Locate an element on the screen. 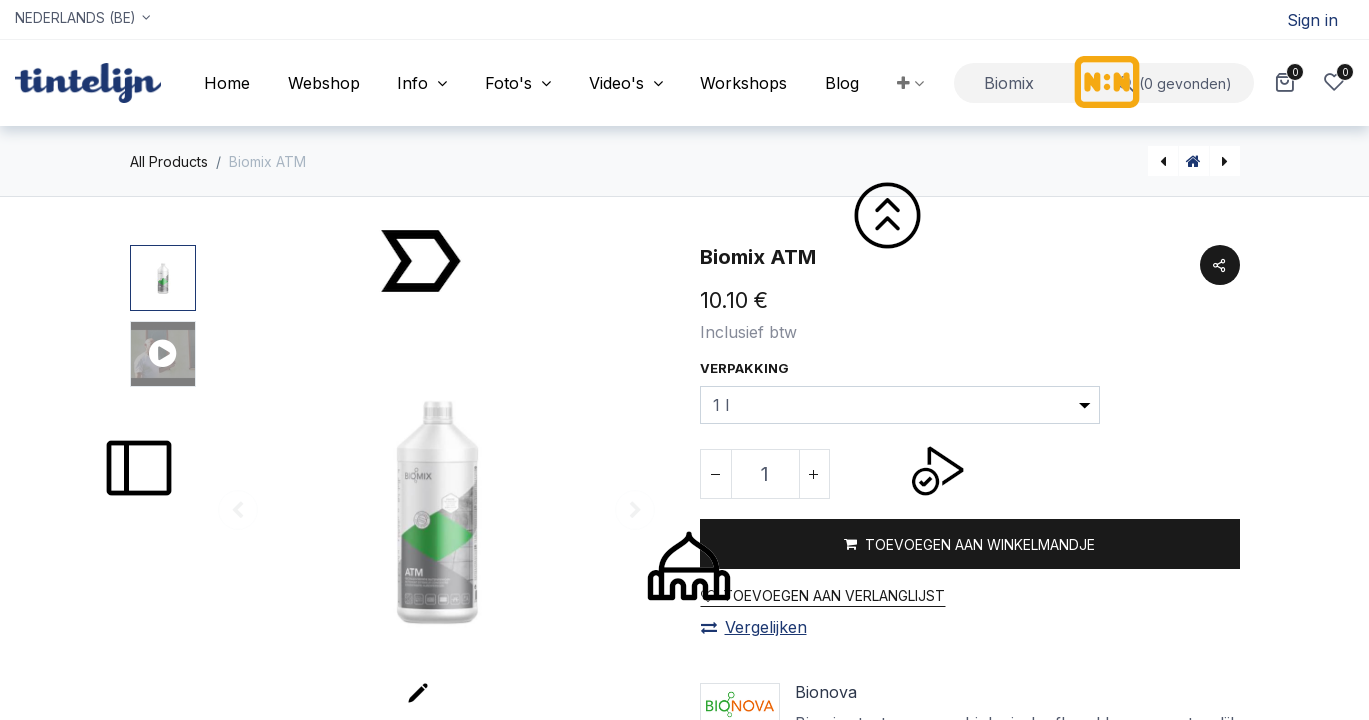 Image resolution: width=1369 pixels, height=720 pixels. indicates a many-to-many database relationship is located at coordinates (1107, 82).